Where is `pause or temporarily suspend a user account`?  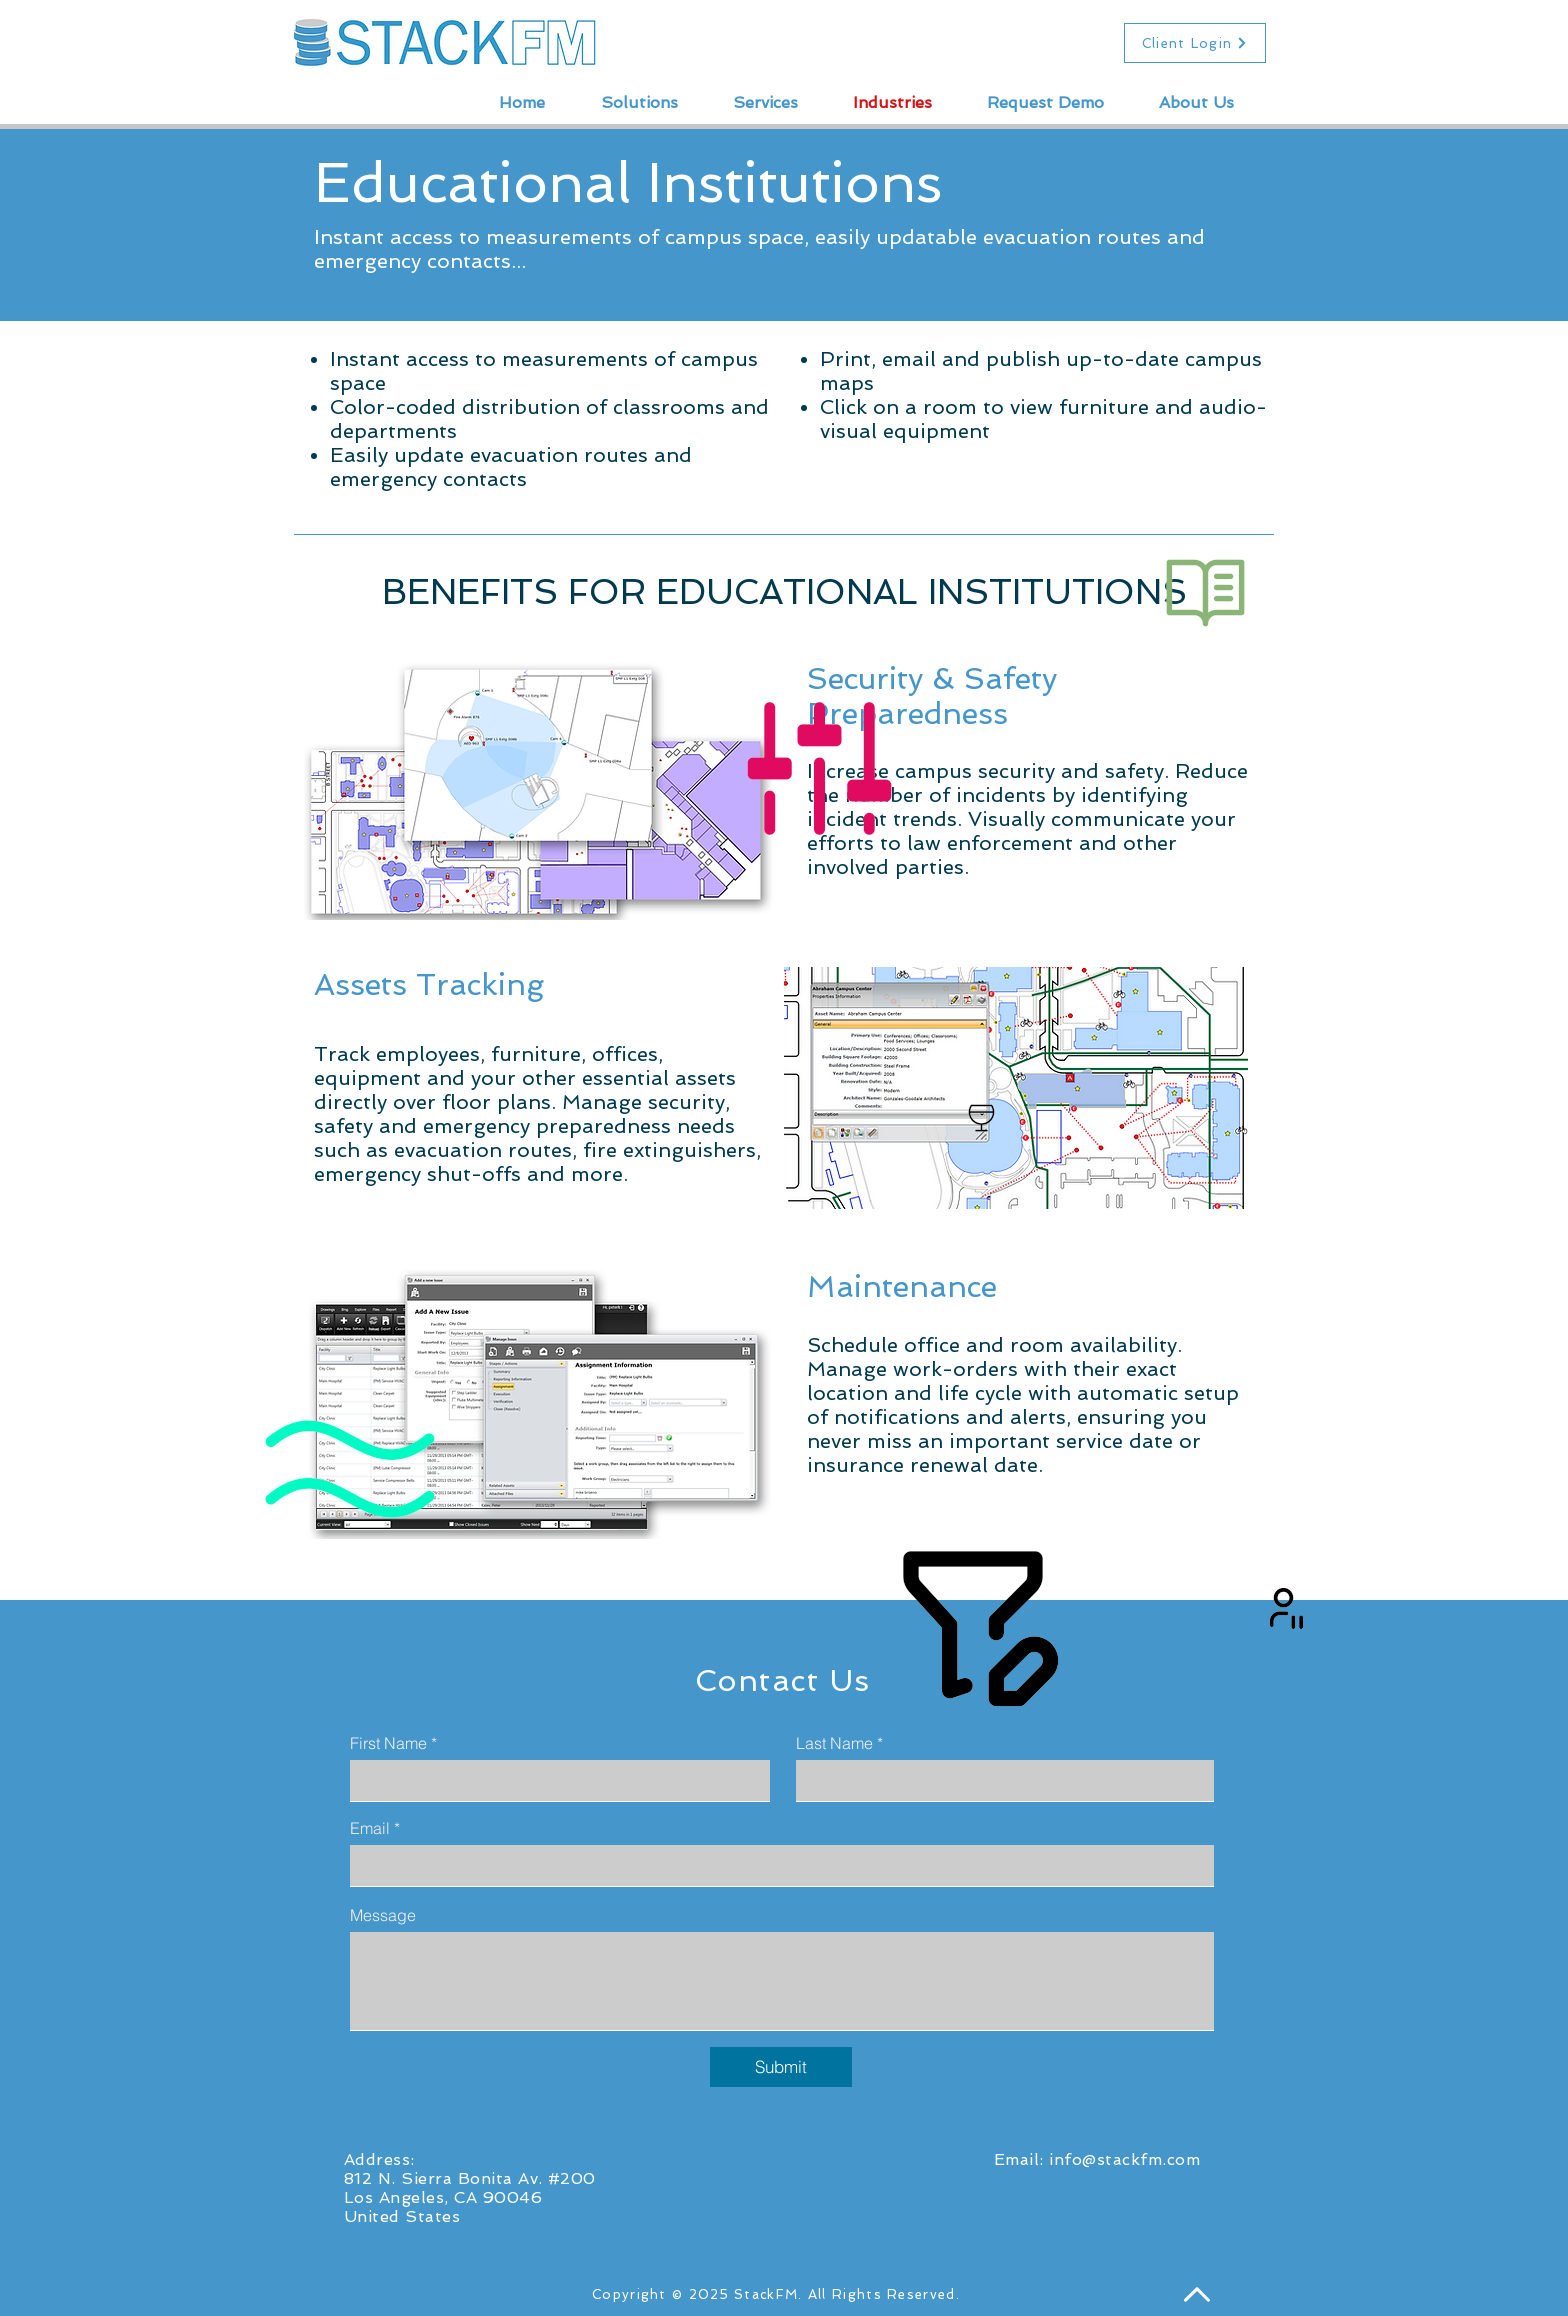 pause or temporarily suspend a user account is located at coordinates (1283, 1607).